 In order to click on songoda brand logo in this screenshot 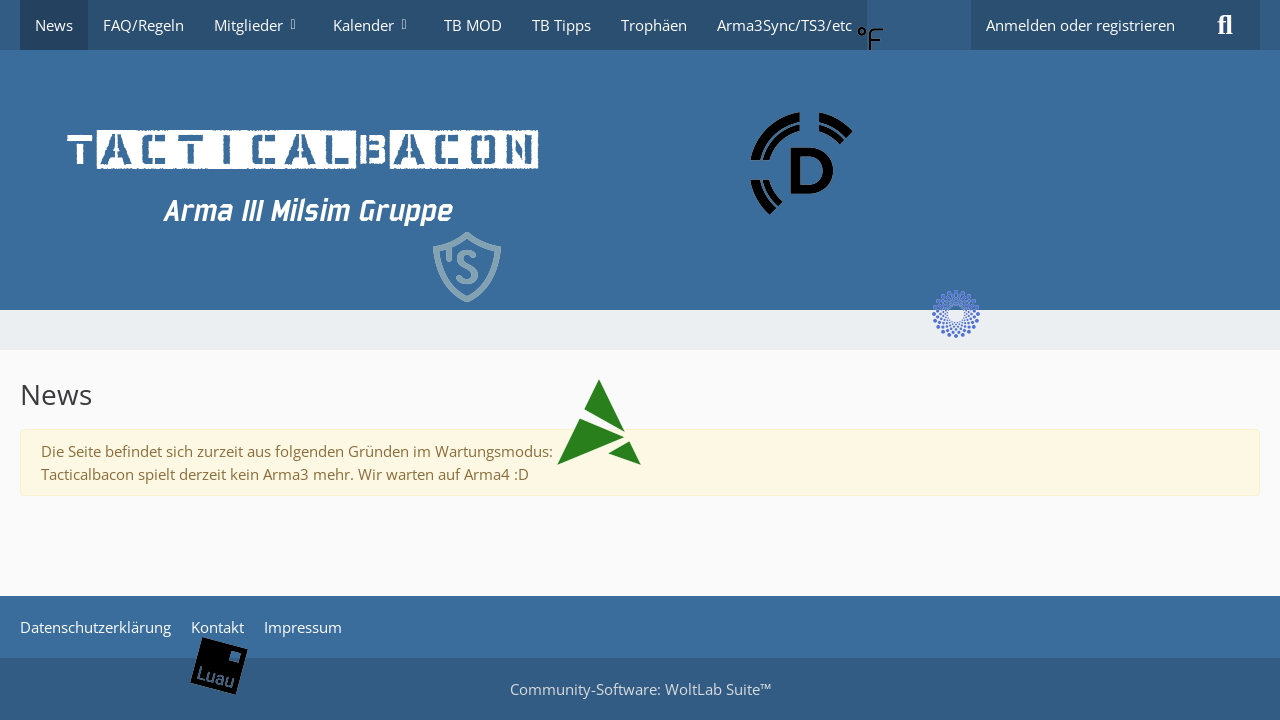, I will do `click(467, 267)`.